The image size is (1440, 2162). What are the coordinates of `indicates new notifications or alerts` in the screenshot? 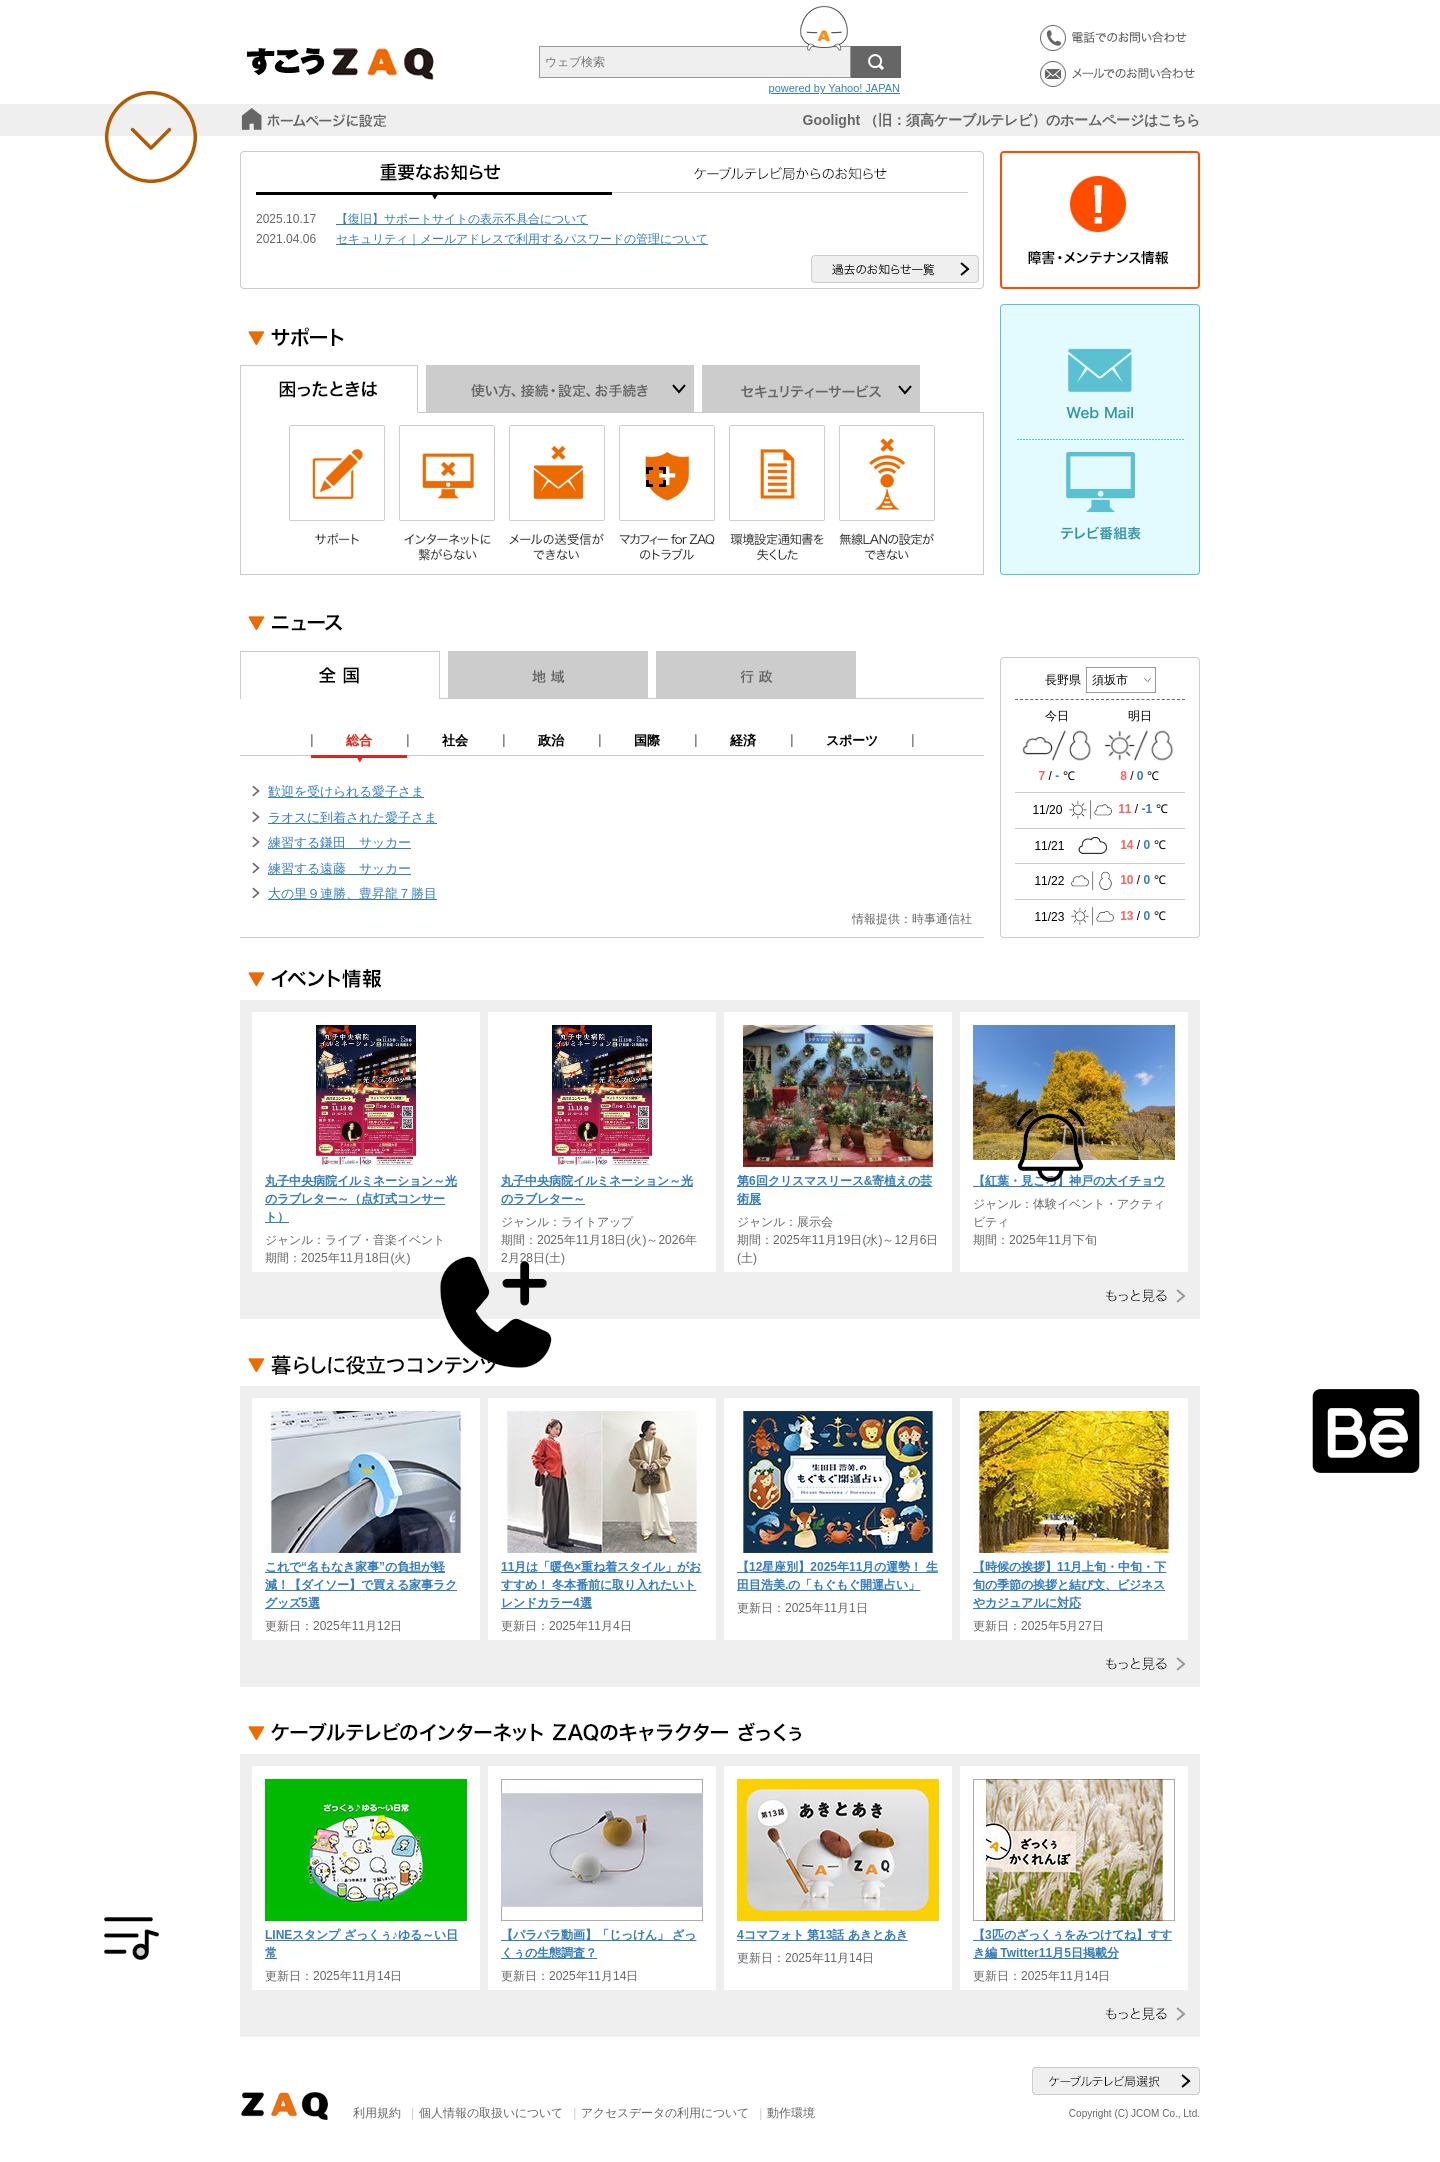 It's located at (1050, 1146).